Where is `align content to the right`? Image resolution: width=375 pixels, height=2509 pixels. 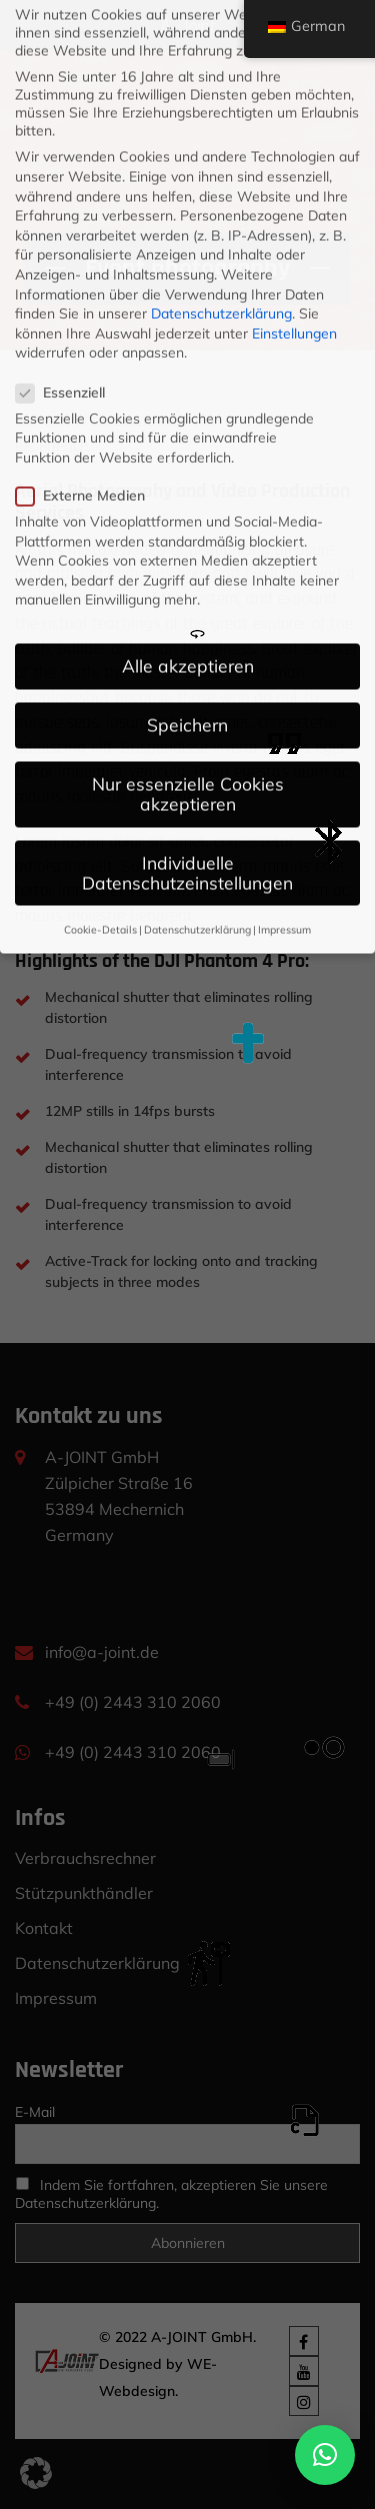
align content to the right is located at coordinates (221, 1759).